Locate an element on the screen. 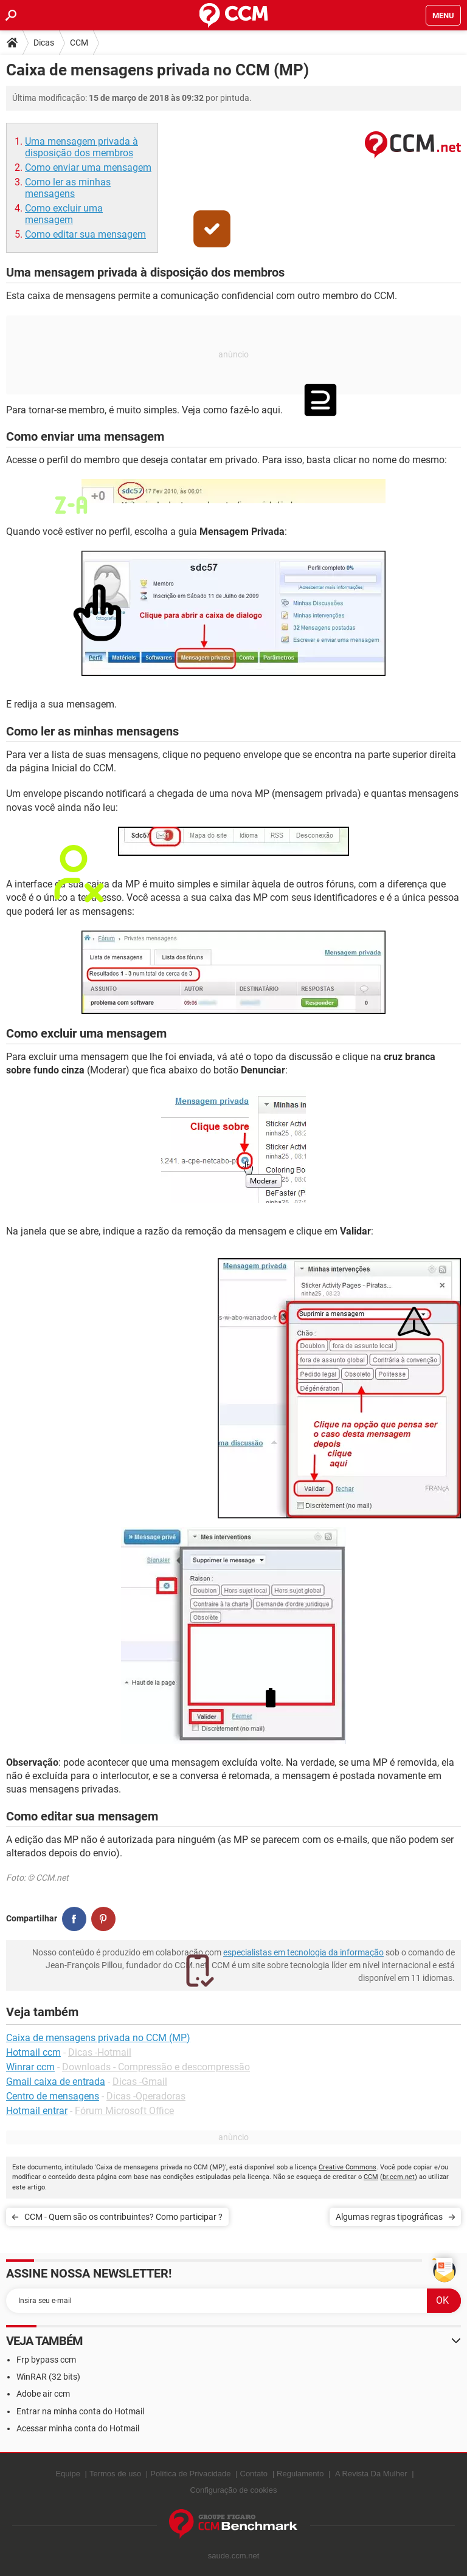 The image size is (467, 2576). indicates a superset relationship in mathematical notation is located at coordinates (320, 400).